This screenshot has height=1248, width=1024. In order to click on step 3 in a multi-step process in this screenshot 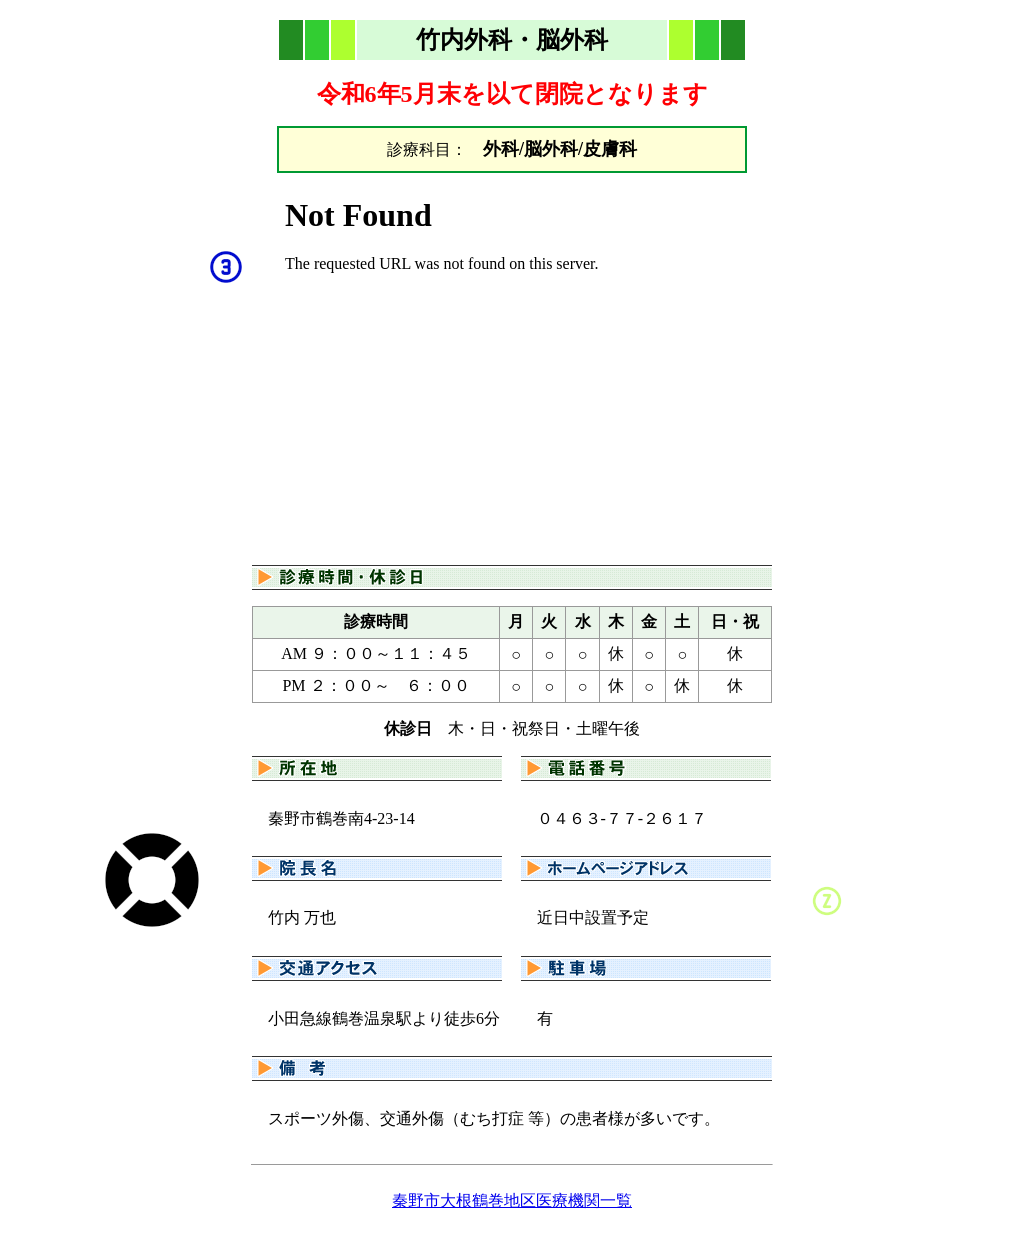, I will do `click(226, 267)`.